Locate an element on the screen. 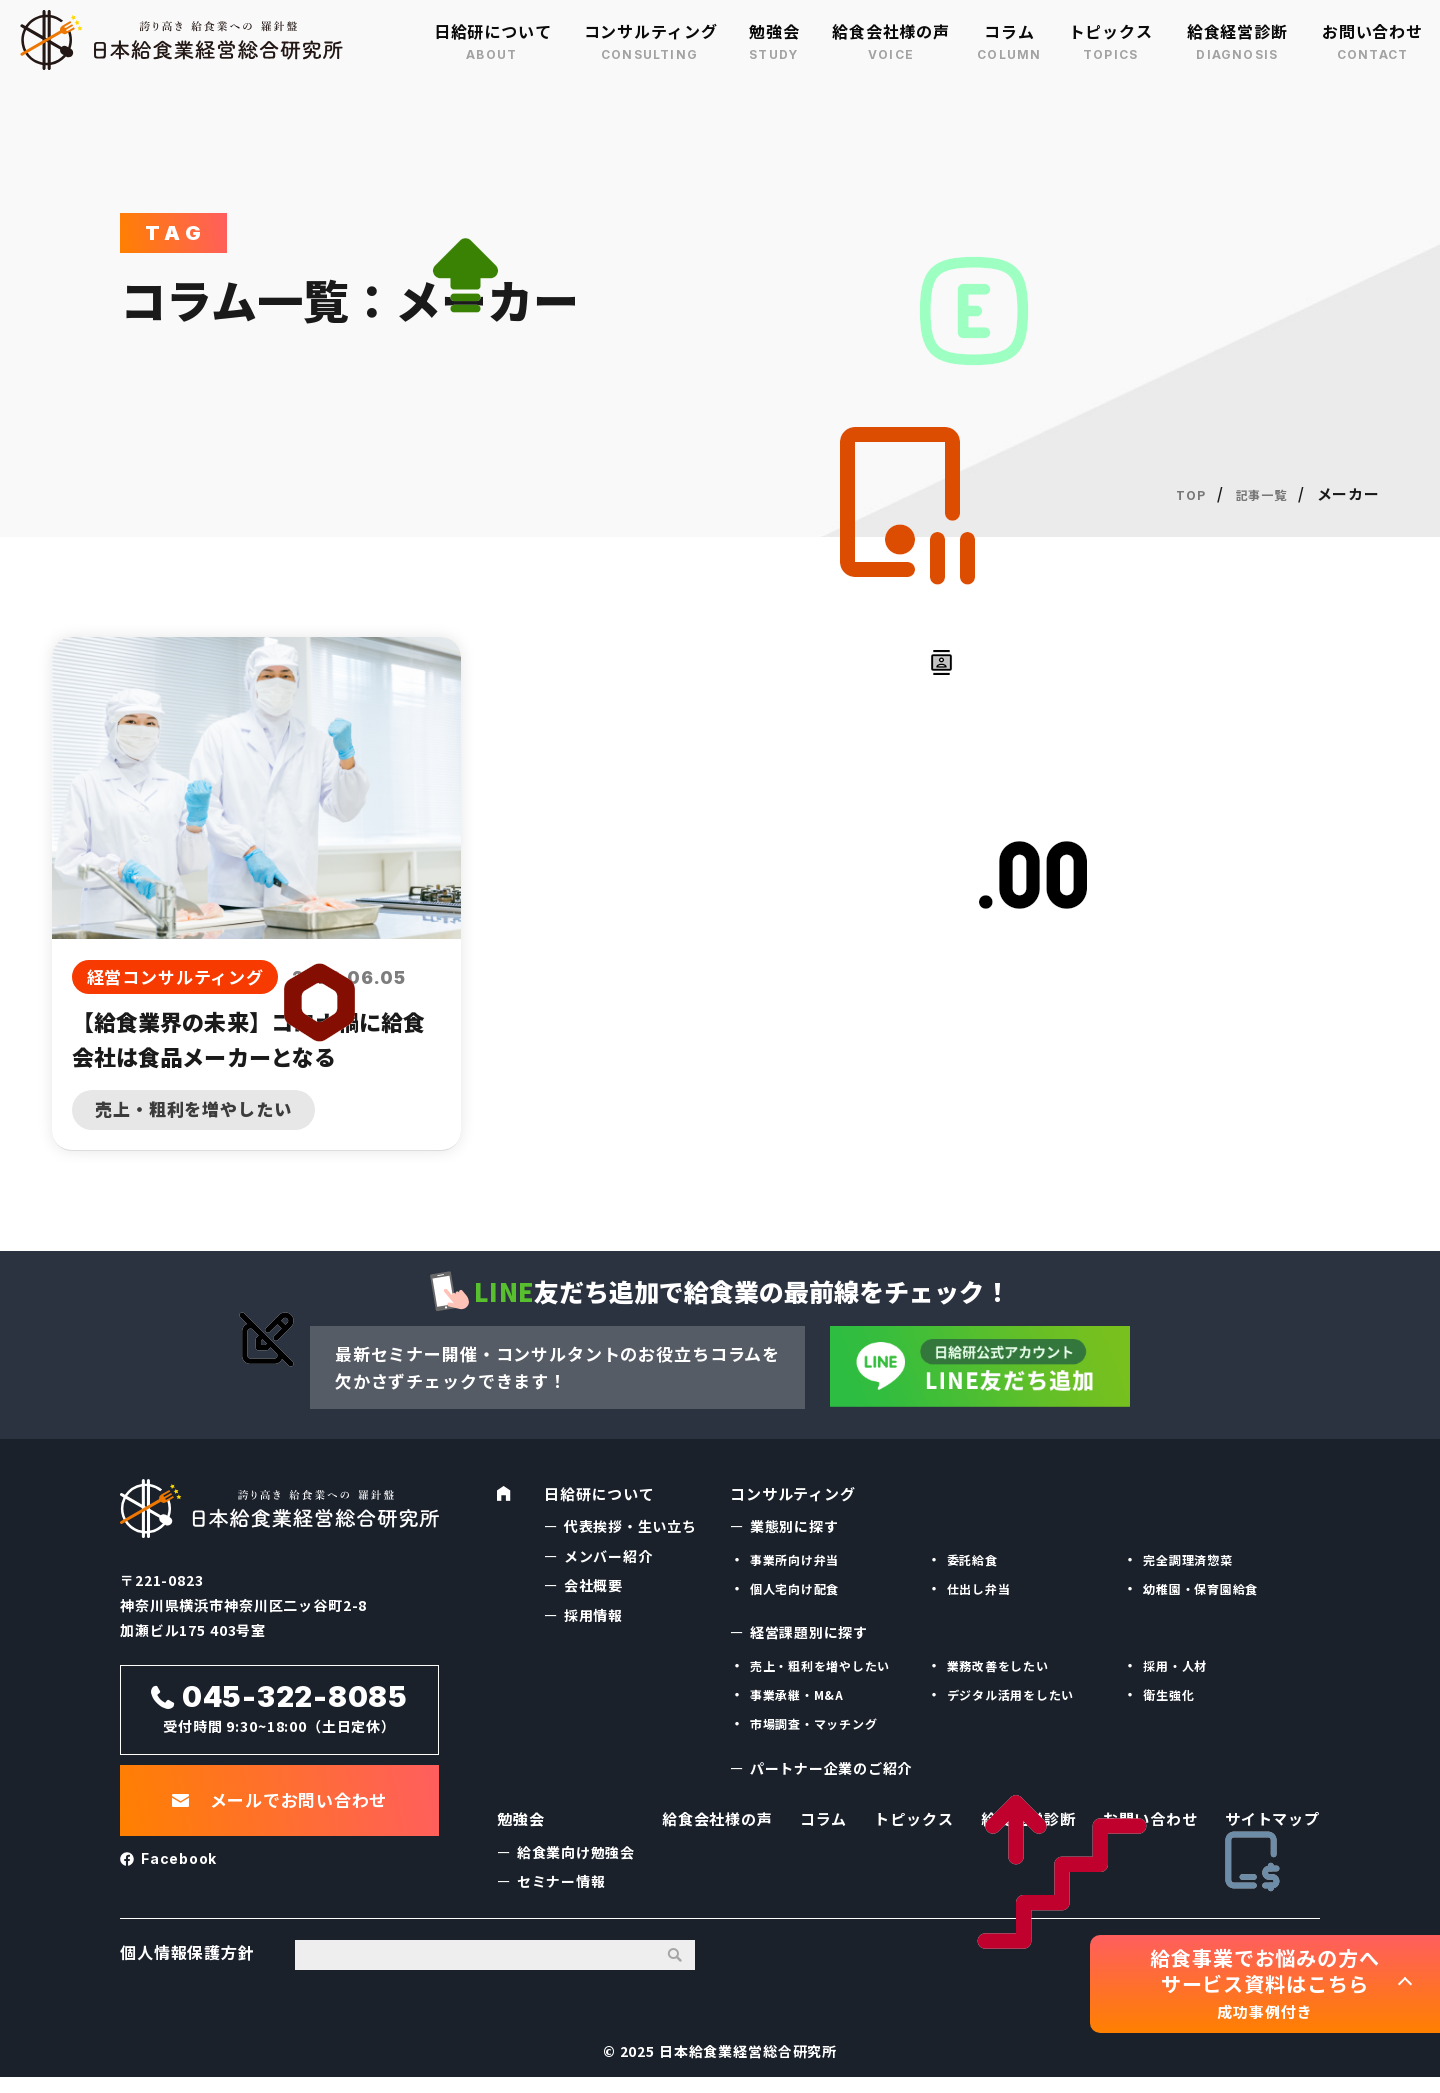 This screenshot has width=1440, height=2093. toggle decimal number formatting is located at coordinates (1033, 875).